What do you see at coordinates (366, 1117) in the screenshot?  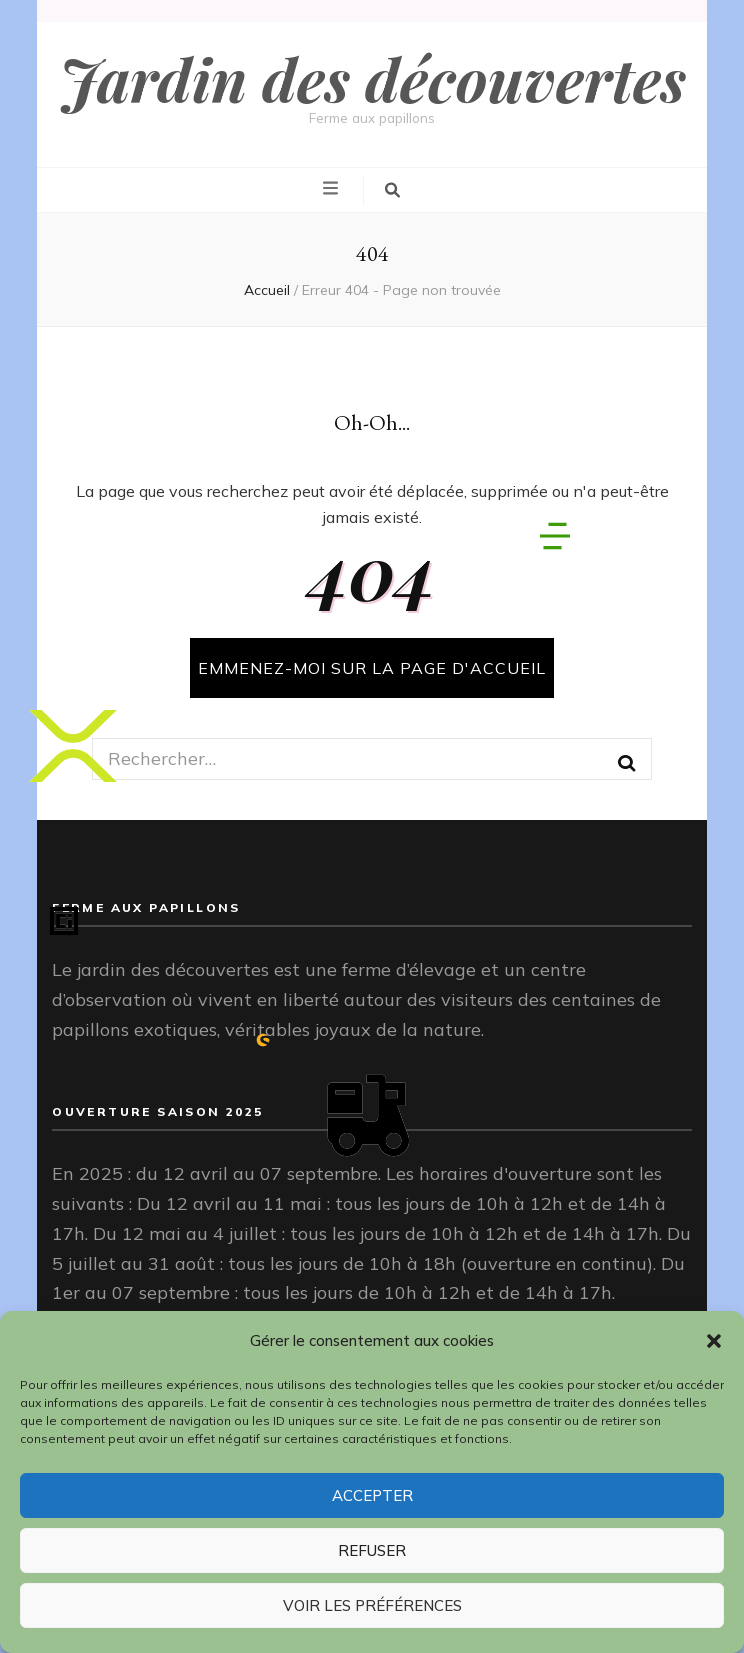 I see `order food for delivery or pickup` at bounding box center [366, 1117].